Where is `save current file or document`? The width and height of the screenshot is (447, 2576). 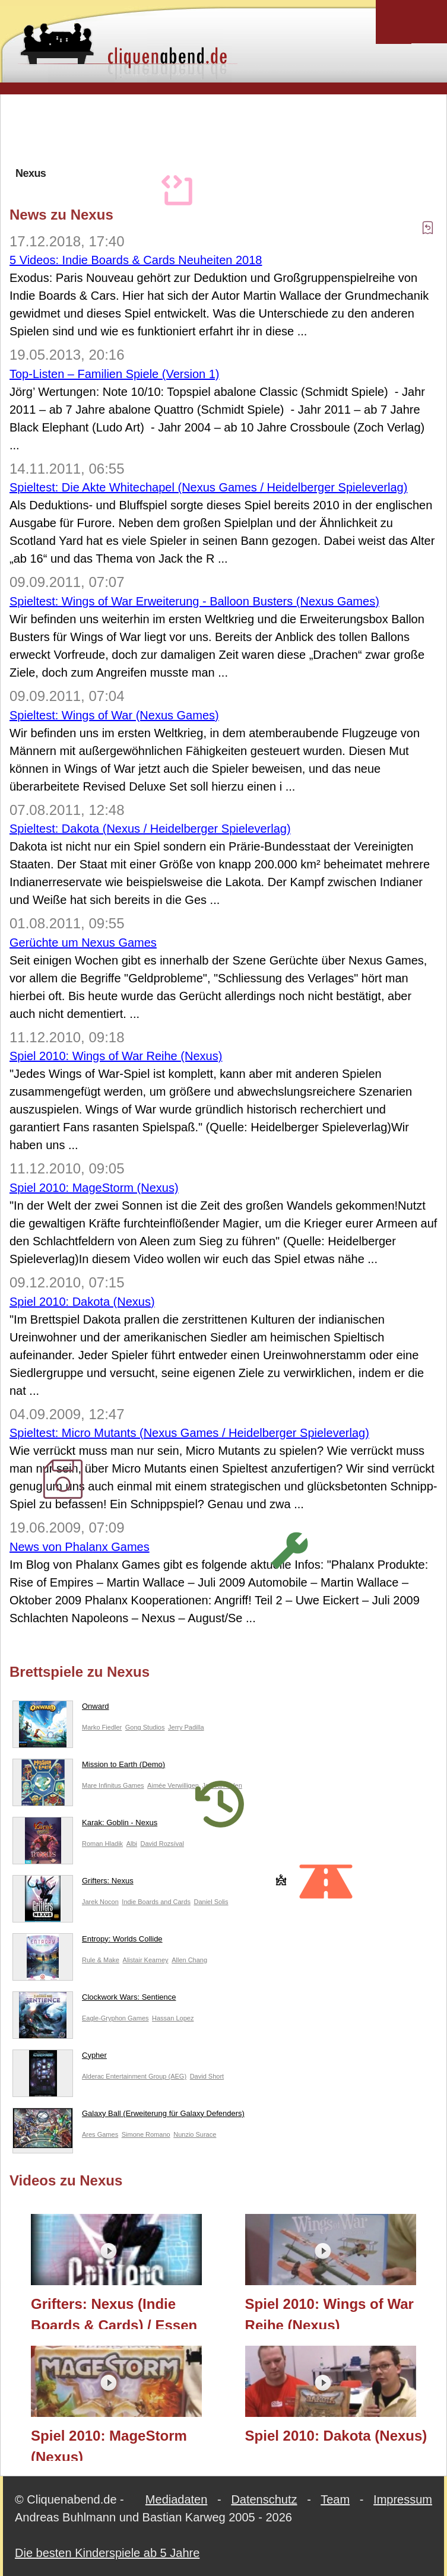 save current file or document is located at coordinates (63, 1479).